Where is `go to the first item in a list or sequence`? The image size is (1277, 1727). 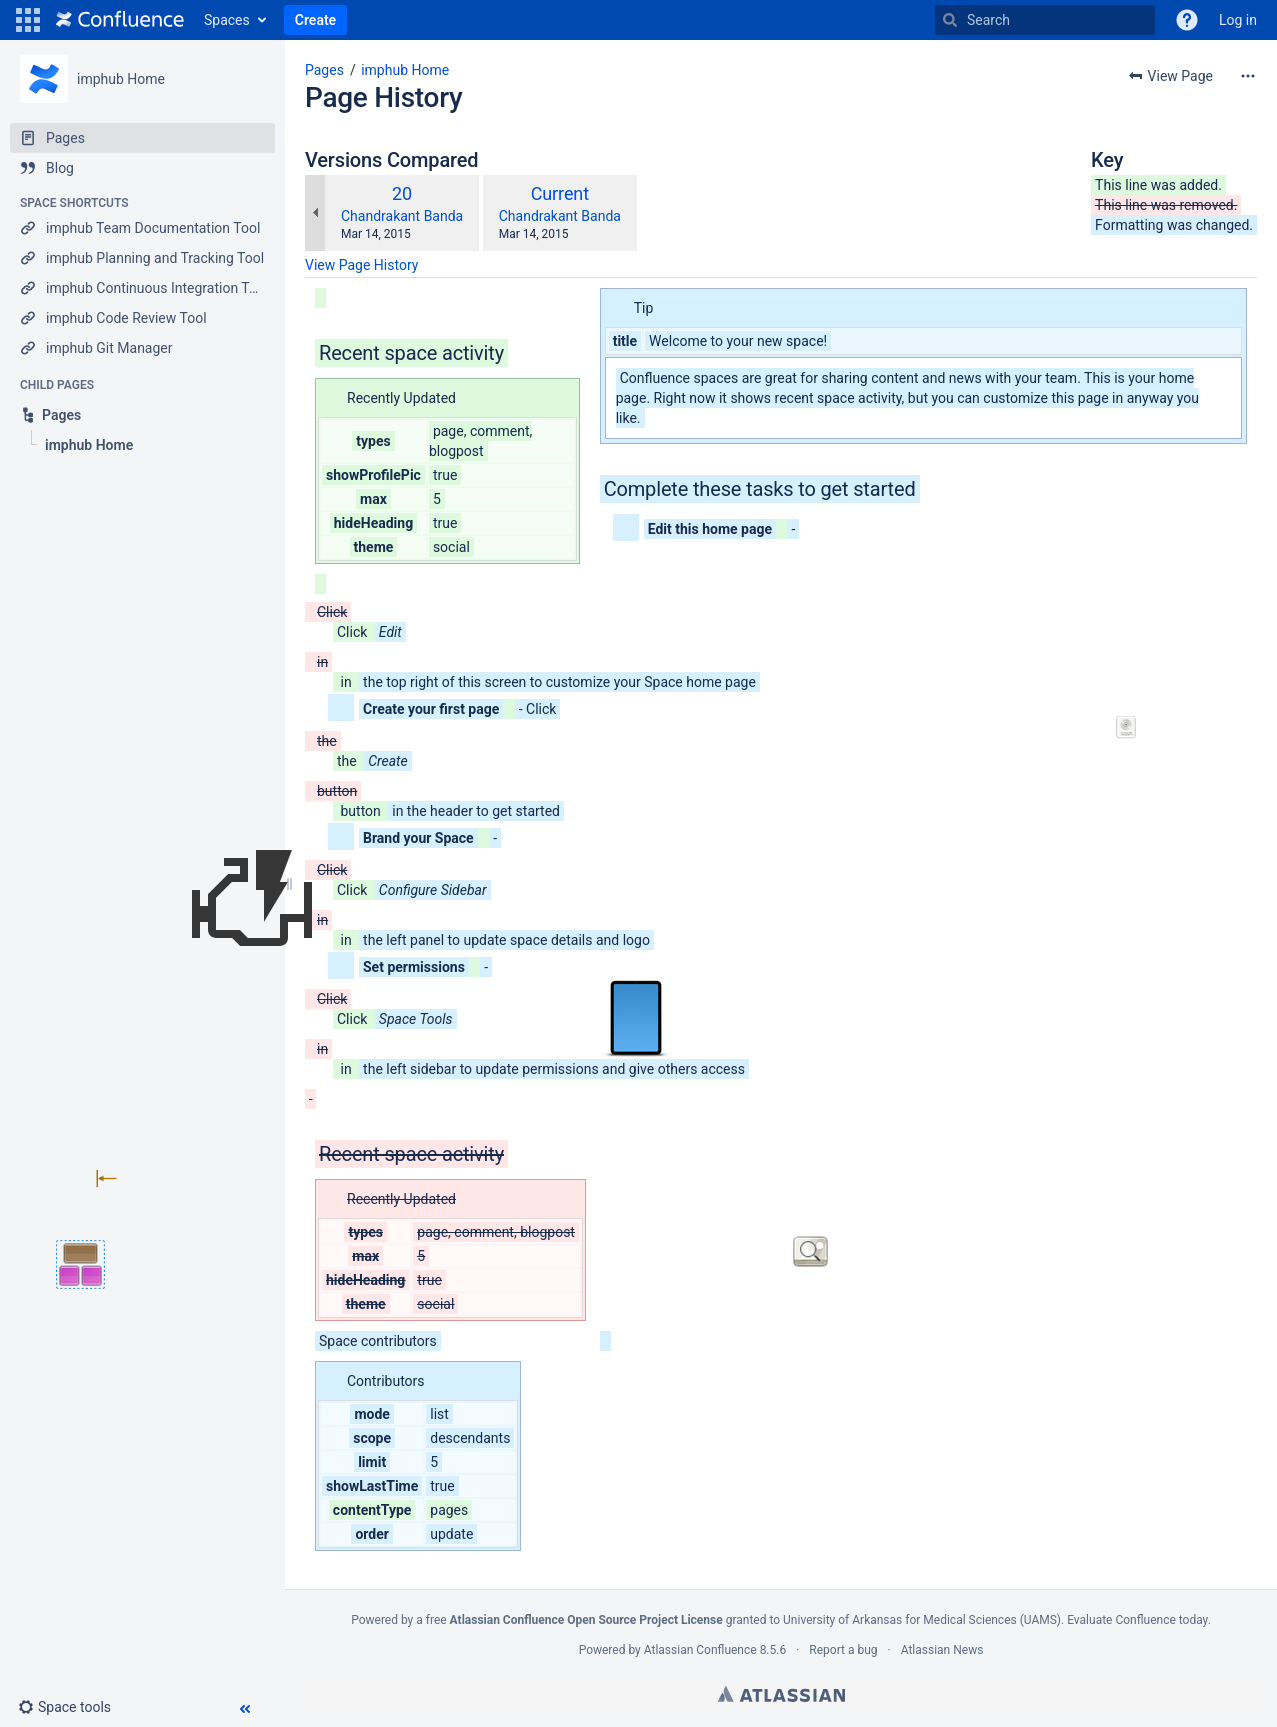 go to the first item in a list or sequence is located at coordinates (106, 1178).